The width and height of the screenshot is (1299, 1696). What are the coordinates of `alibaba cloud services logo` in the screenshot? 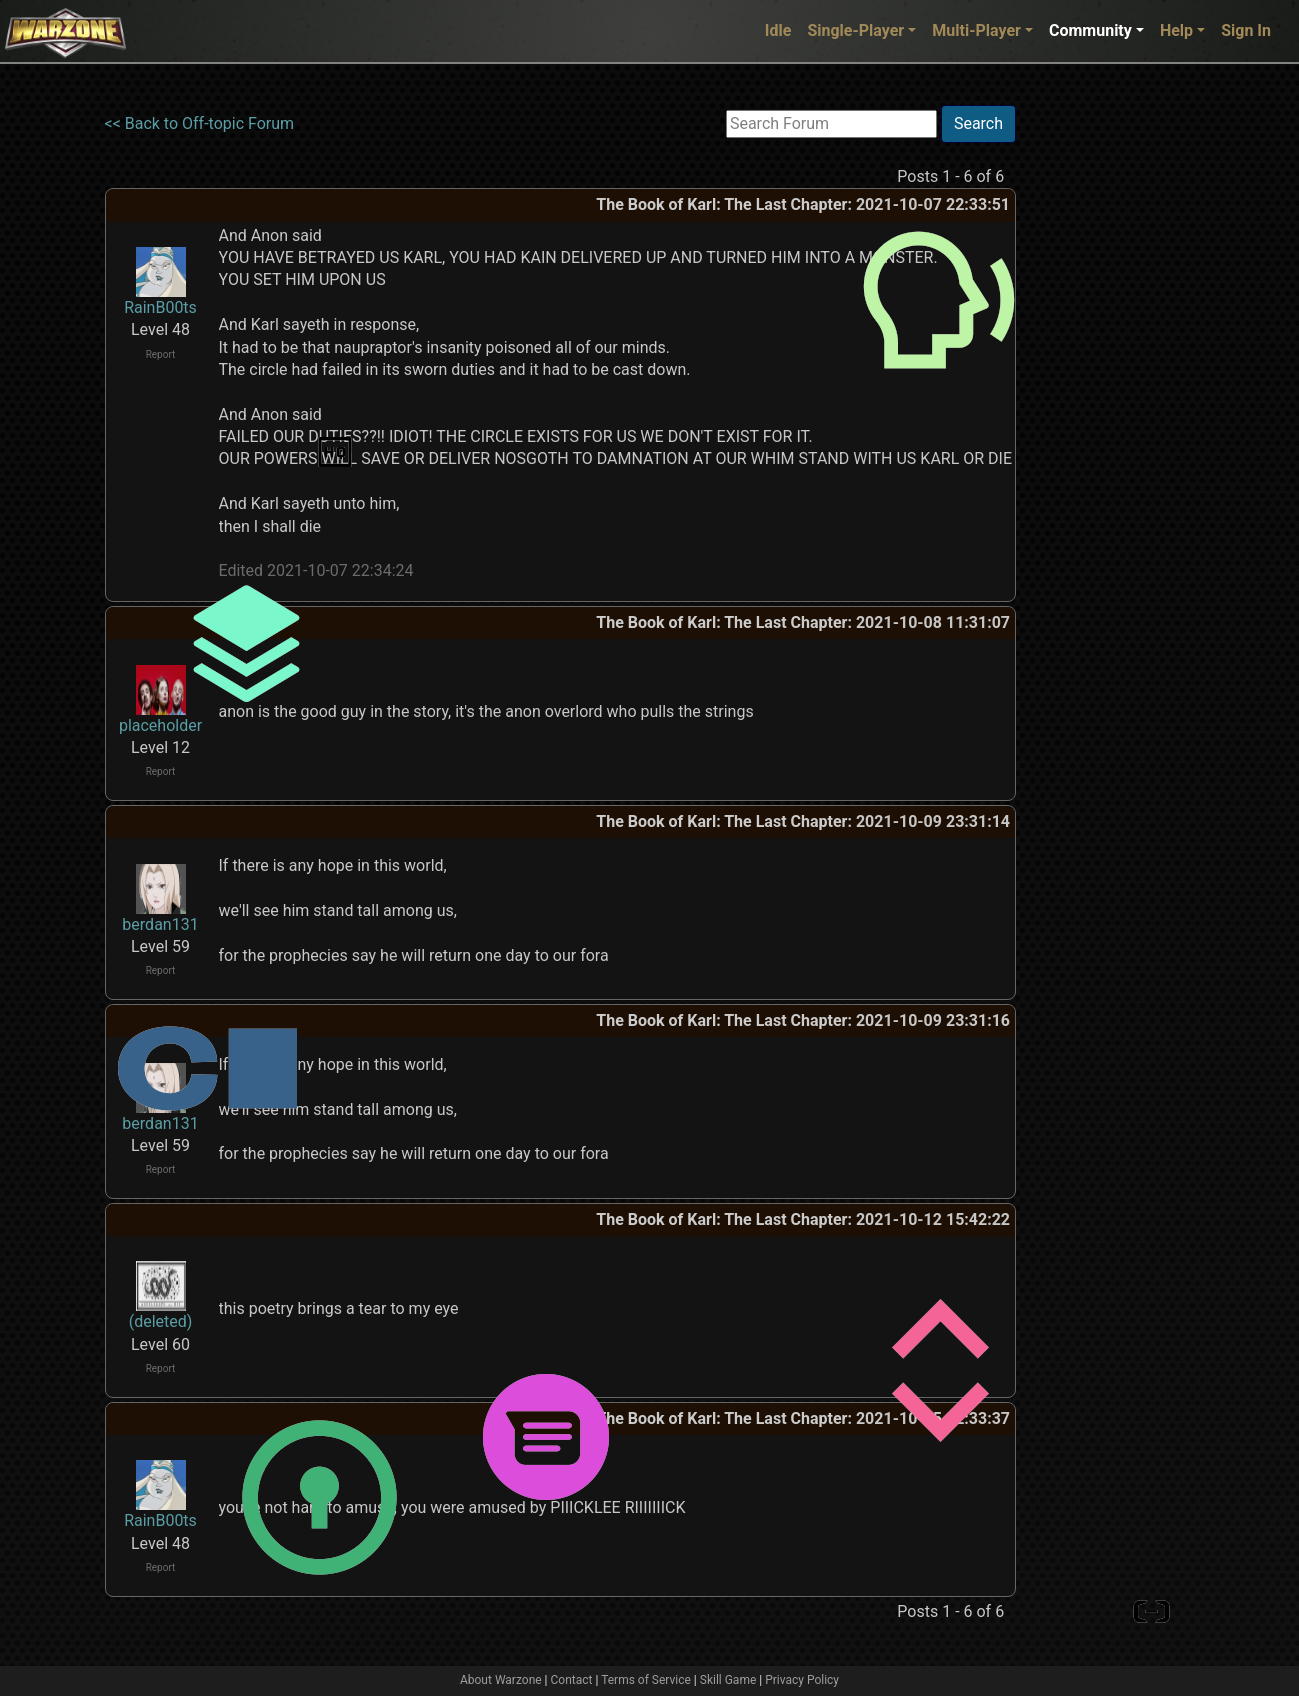 It's located at (1151, 1611).